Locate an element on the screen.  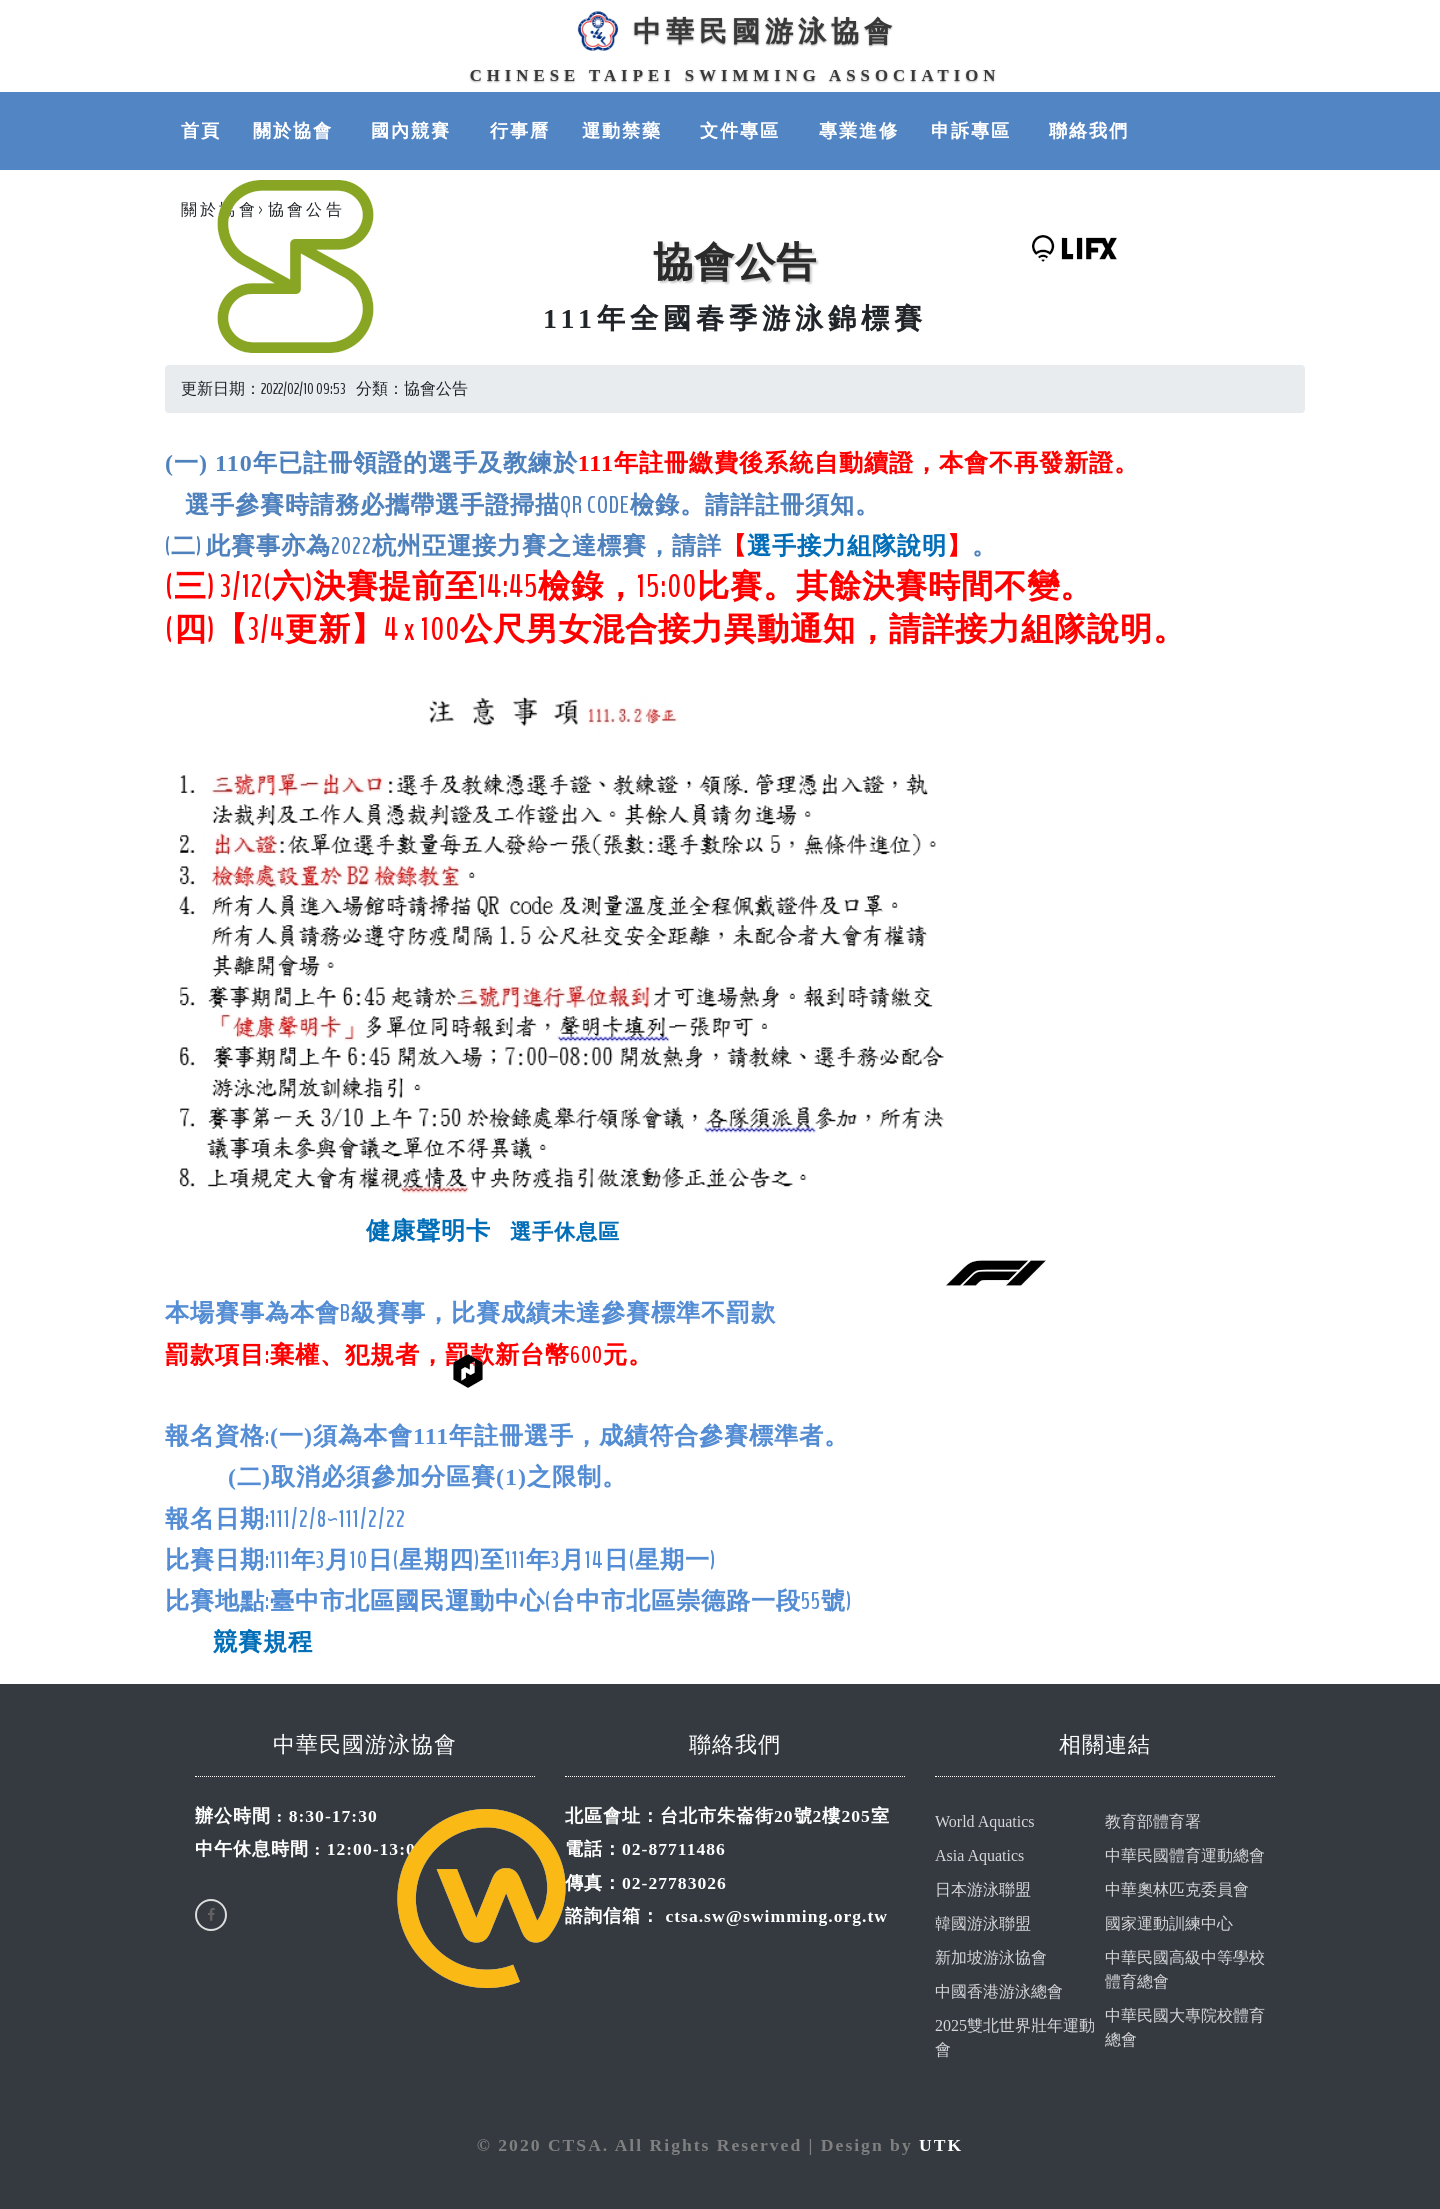
HashiCorp Nomad application logo is located at coordinates (468, 1371).